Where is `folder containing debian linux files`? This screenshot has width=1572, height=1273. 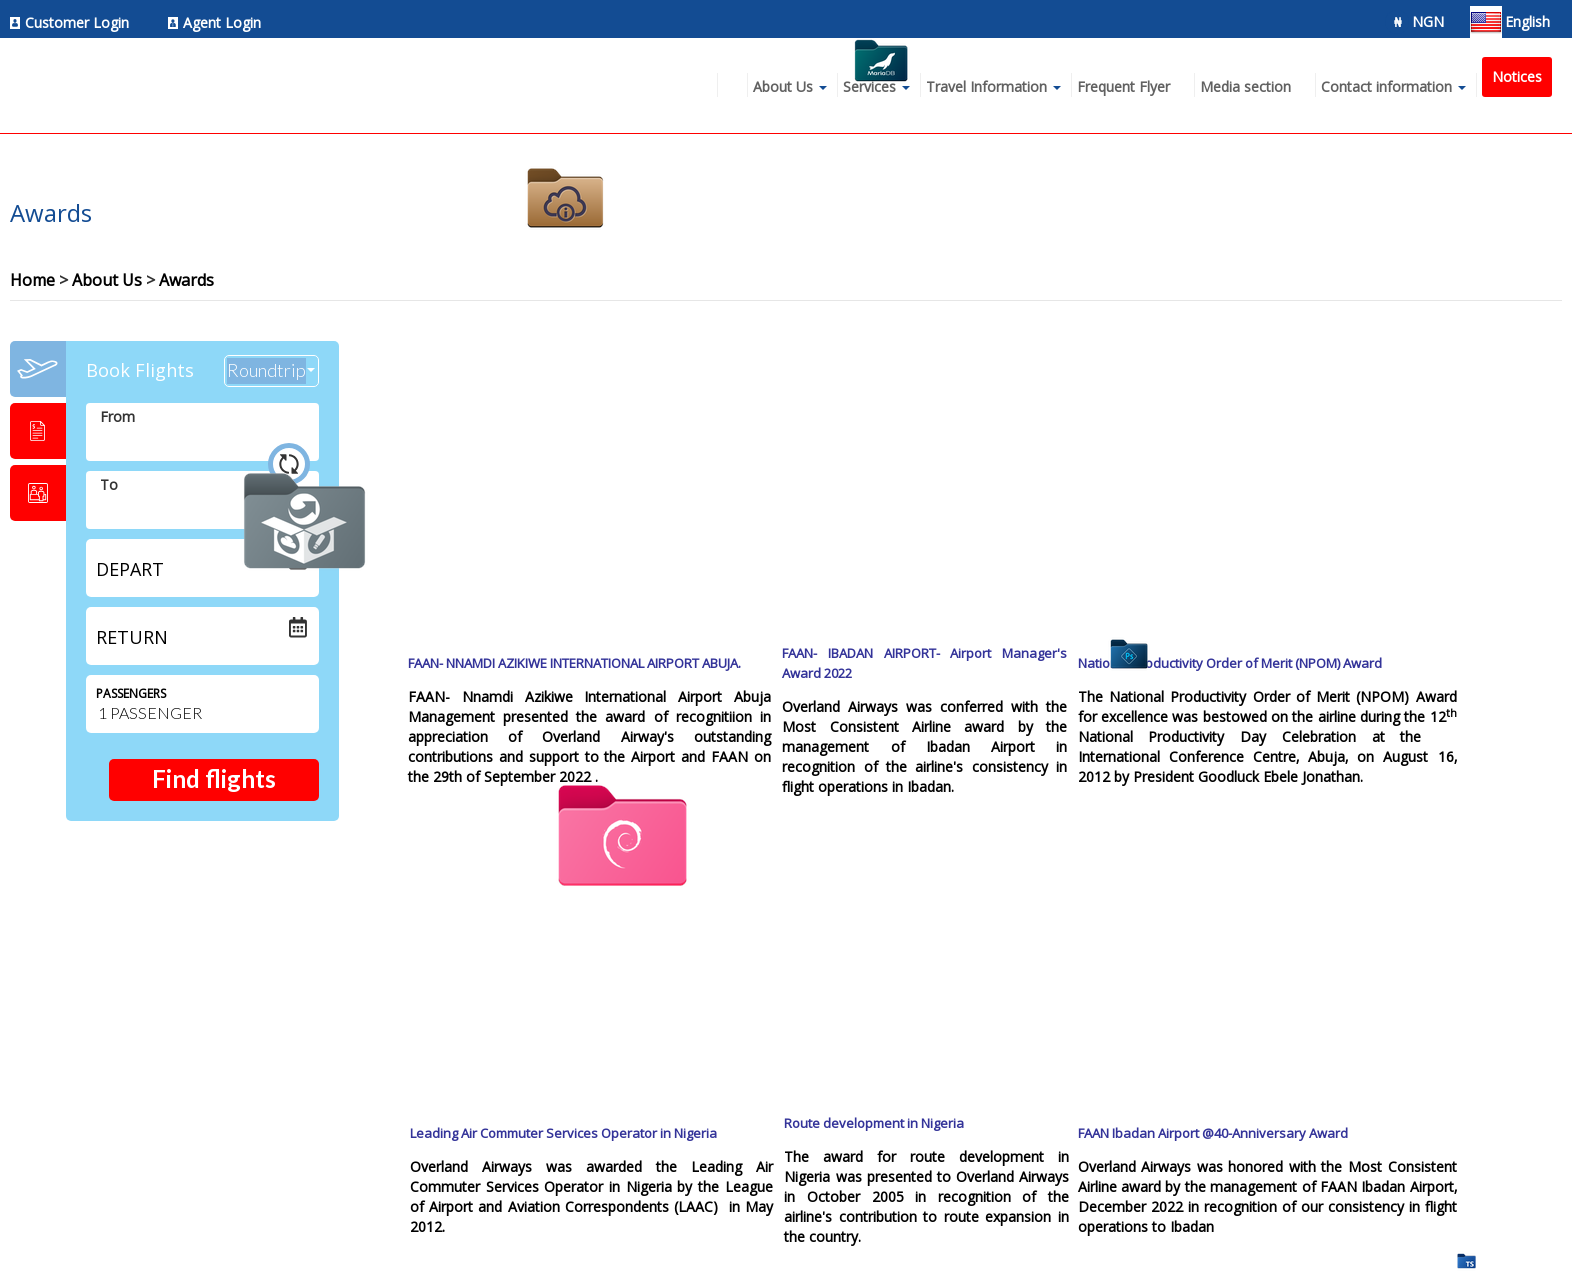
folder containing debian linux files is located at coordinates (622, 839).